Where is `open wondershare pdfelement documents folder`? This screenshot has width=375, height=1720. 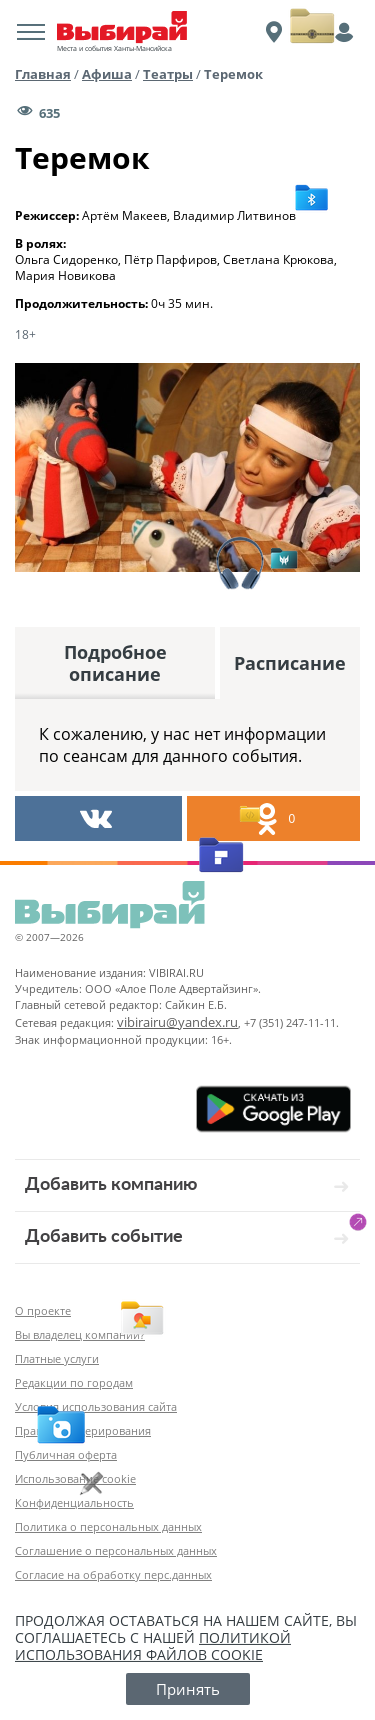
open wondershare pdfelement documents folder is located at coordinates (221, 856).